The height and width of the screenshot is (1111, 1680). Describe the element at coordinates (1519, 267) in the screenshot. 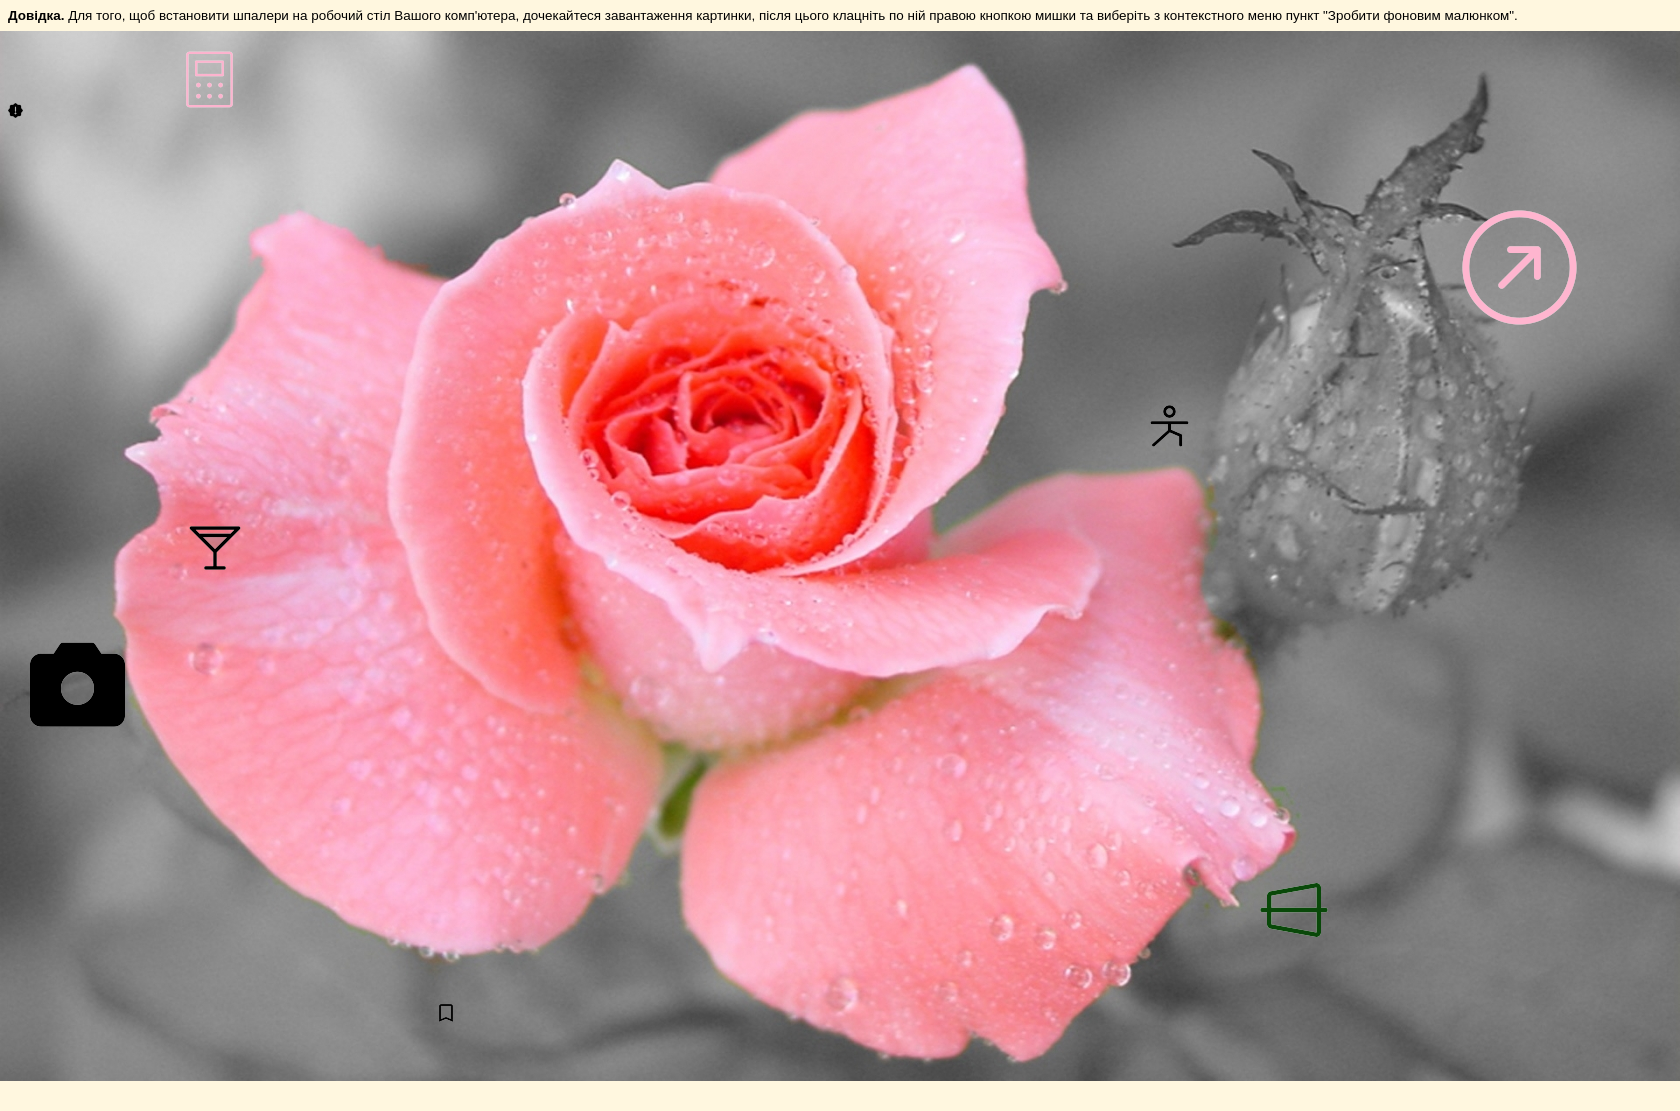

I see `open link in new tab or window` at that location.